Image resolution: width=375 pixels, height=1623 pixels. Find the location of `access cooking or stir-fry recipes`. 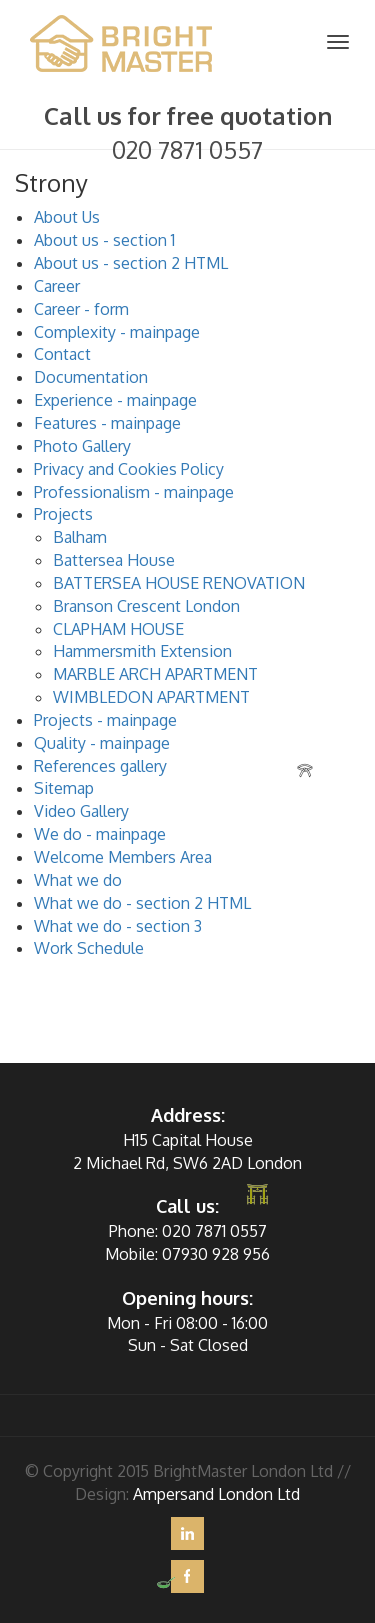

access cooking or stir-fry recipes is located at coordinates (166, 1582).